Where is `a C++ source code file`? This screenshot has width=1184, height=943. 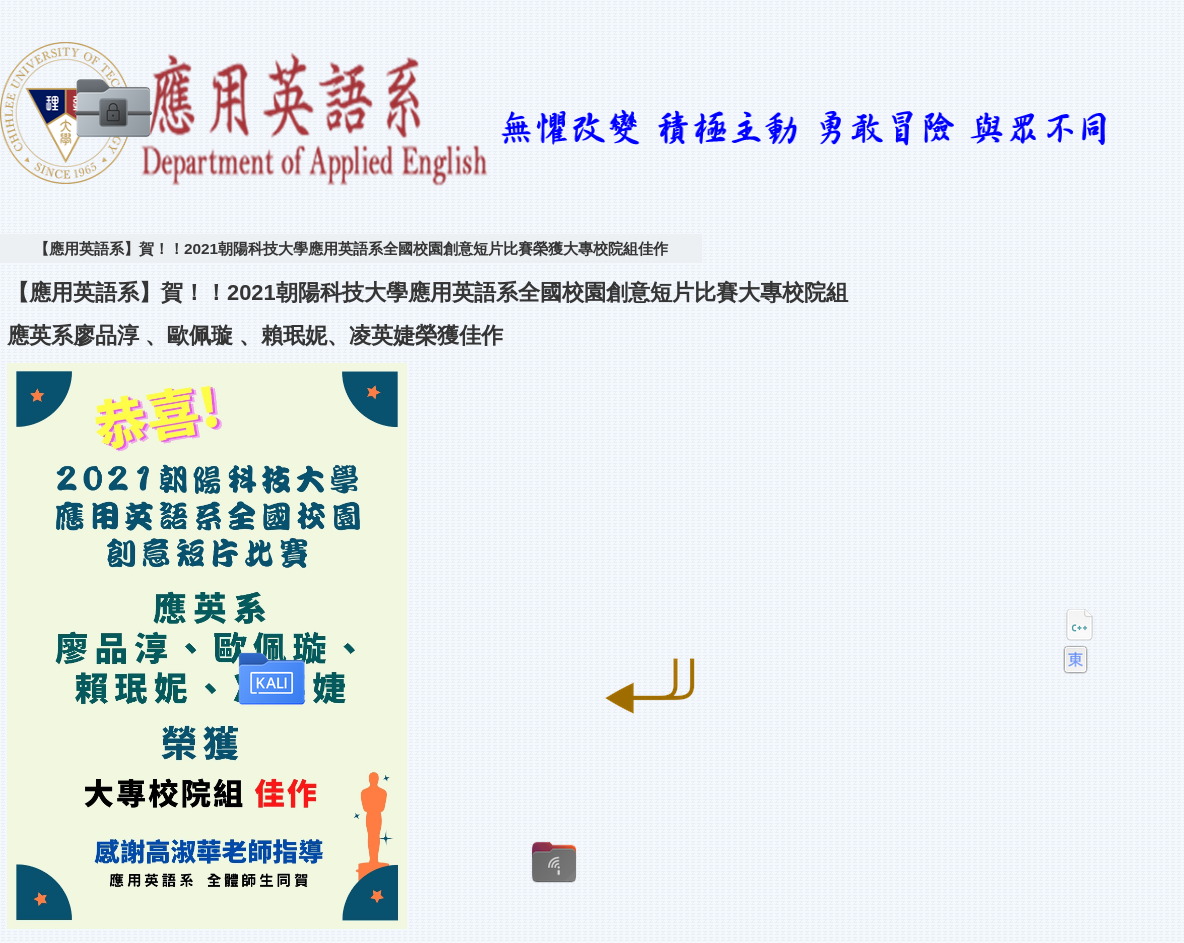 a C++ source code file is located at coordinates (1079, 624).